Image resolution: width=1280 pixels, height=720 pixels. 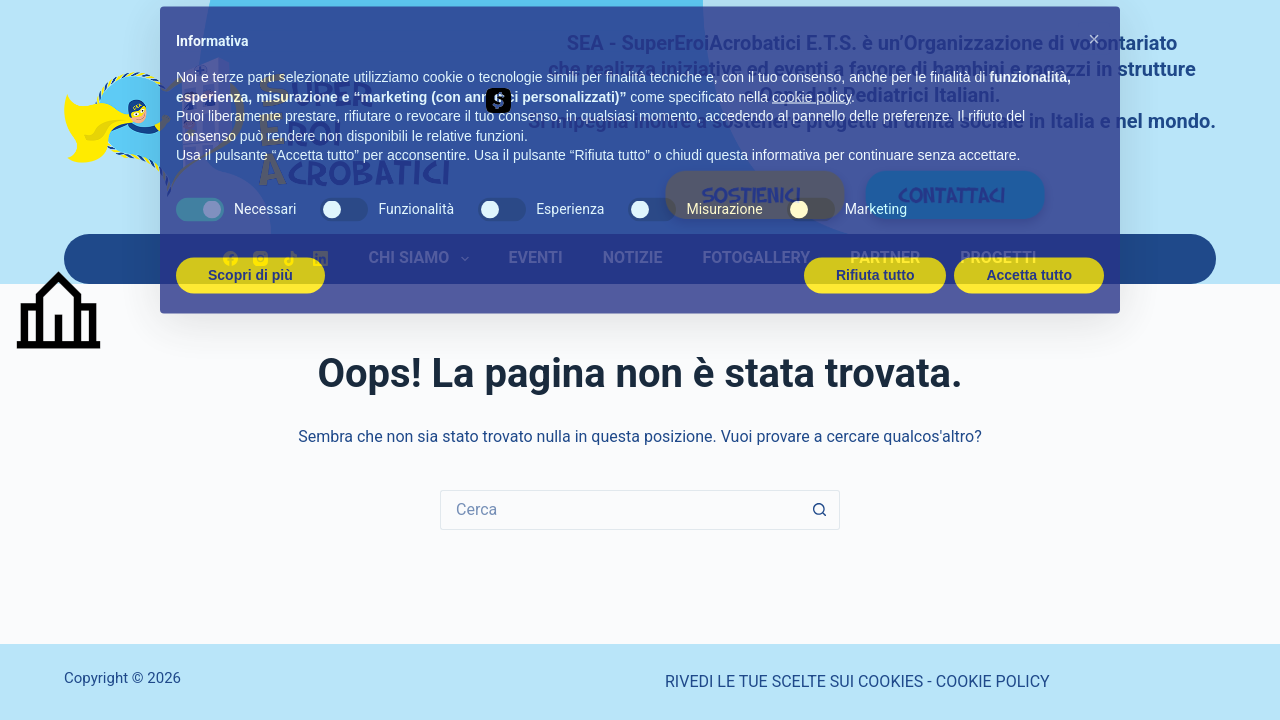 I want to click on open Cash App, so click(x=498, y=100).